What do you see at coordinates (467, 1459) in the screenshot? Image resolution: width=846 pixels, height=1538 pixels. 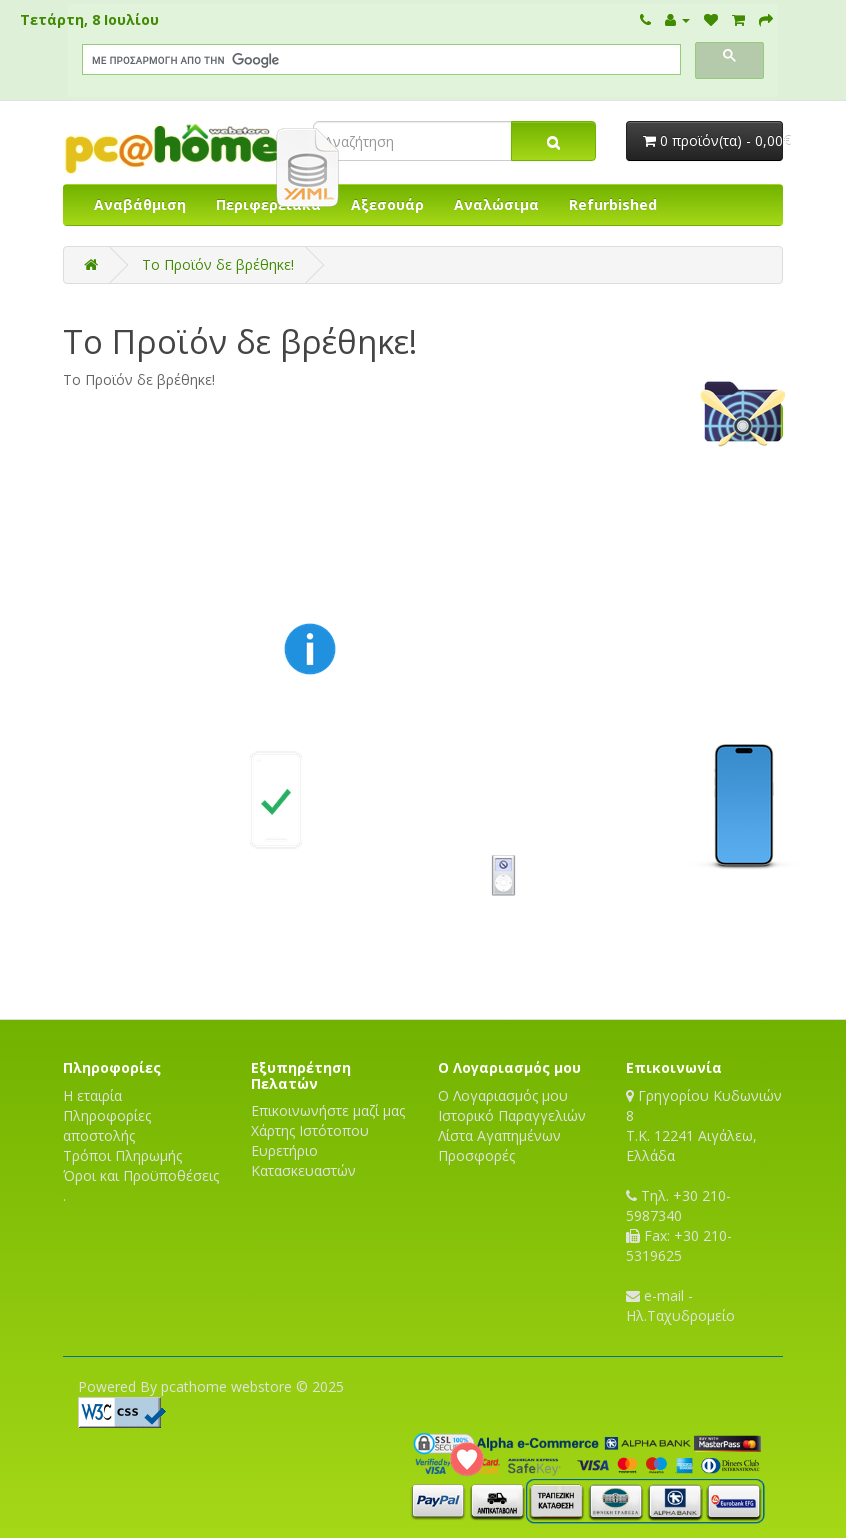 I see `mark item as favorite` at bounding box center [467, 1459].